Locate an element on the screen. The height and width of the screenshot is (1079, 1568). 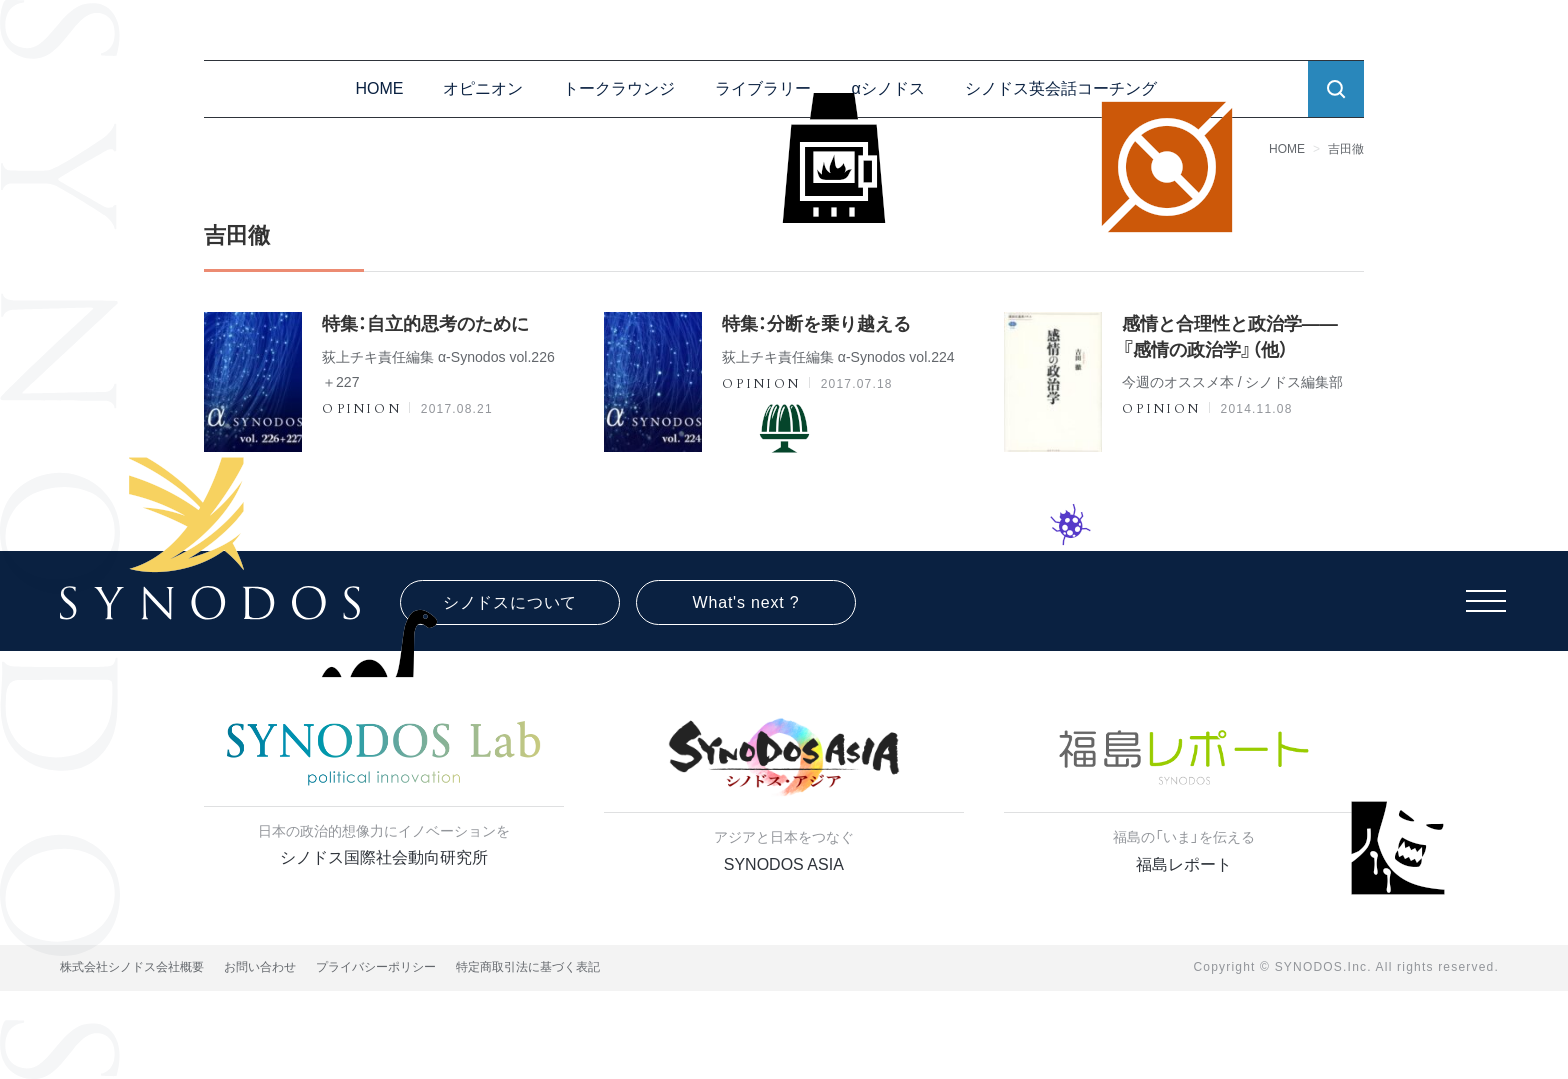
access game settings or options menu is located at coordinates (1167, 167).